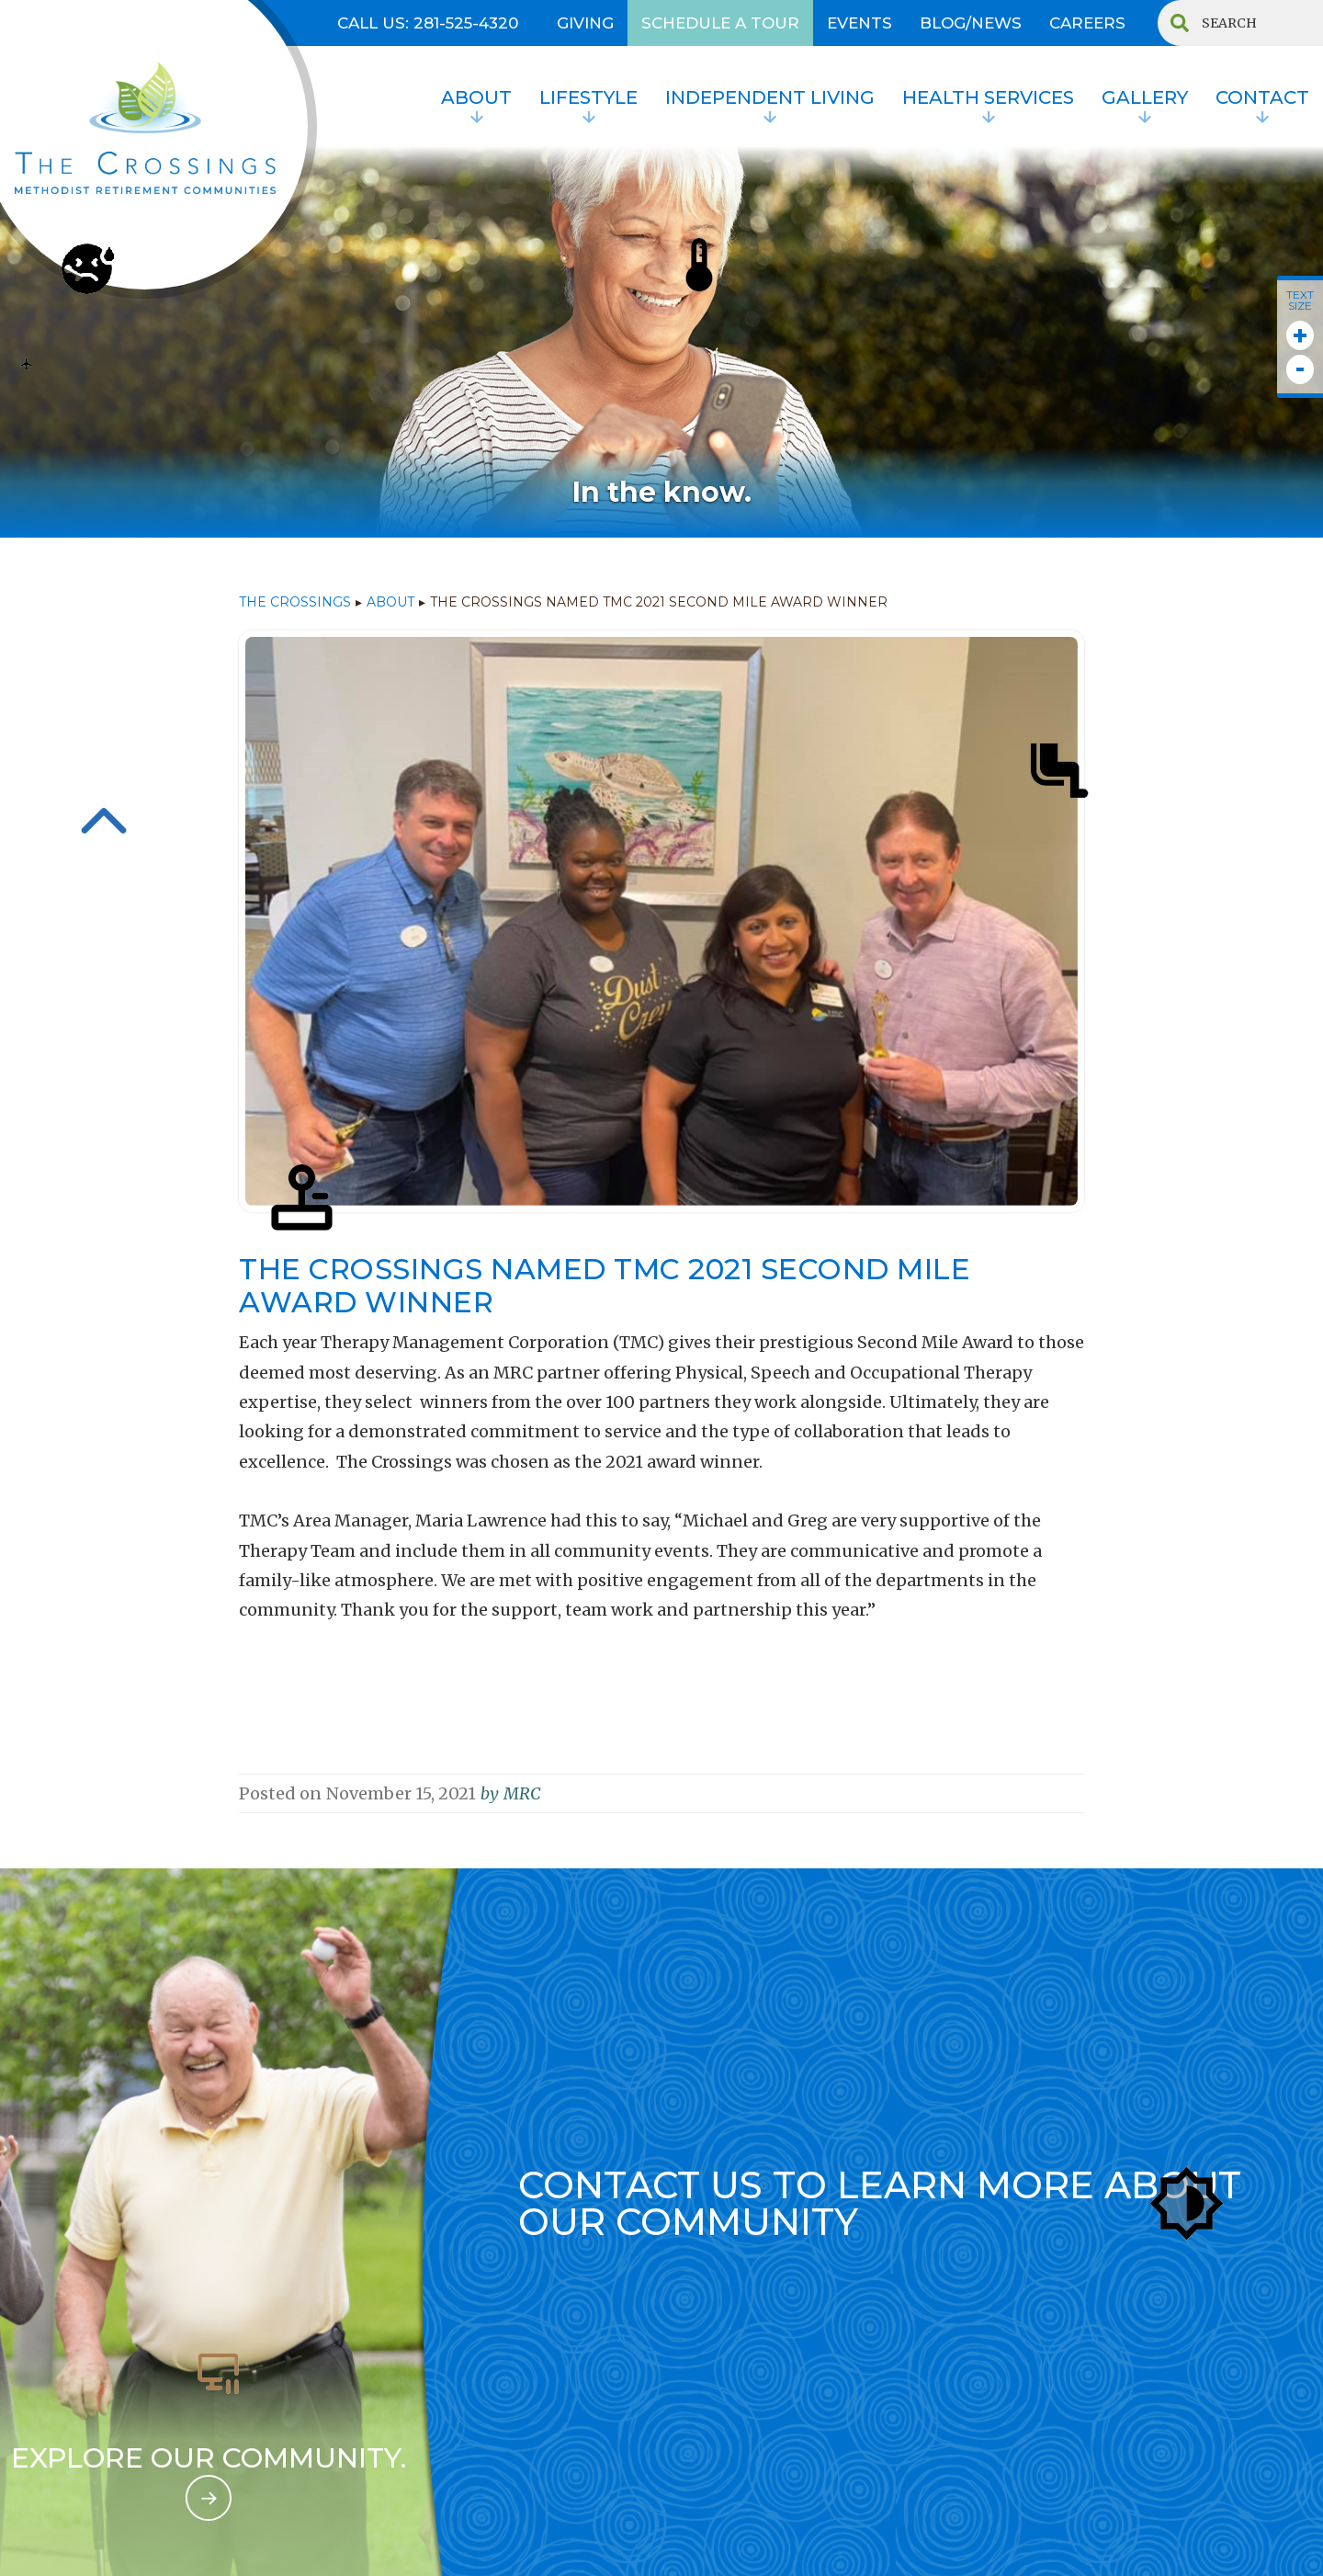 The width and height of the screenshot is (1323, 2576). I want to click on collapse an expanded section, so click(104, 821).